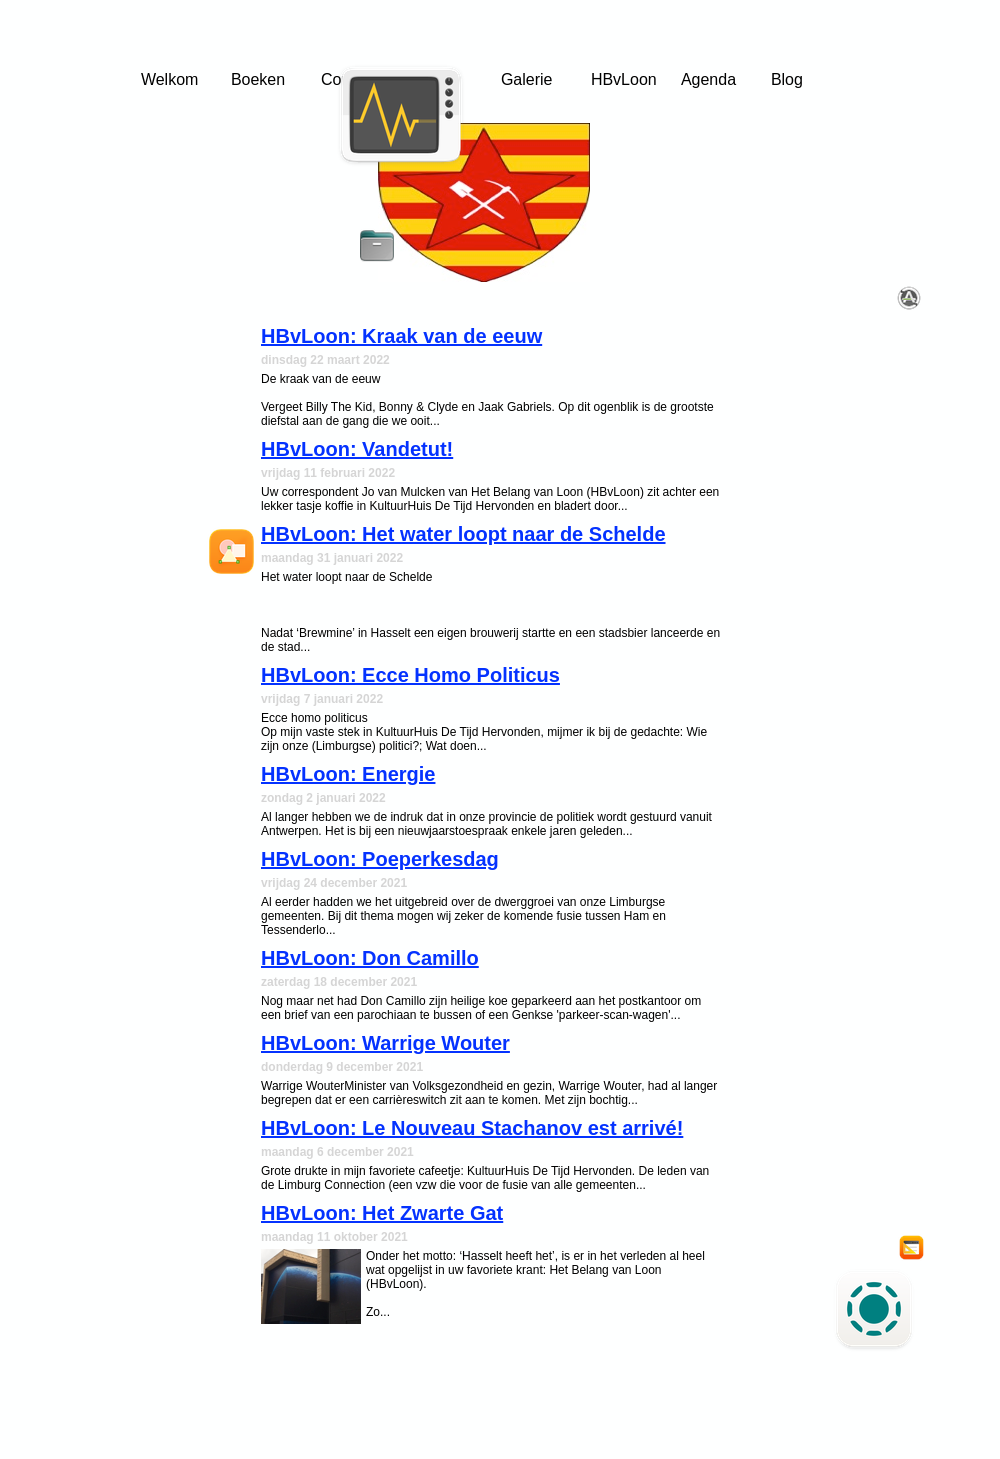  What do you see at coordinates (911, 1247) in the screenshot?
I see `open Cambalache GTK UI designer app` at bounding box center [911, 1247].